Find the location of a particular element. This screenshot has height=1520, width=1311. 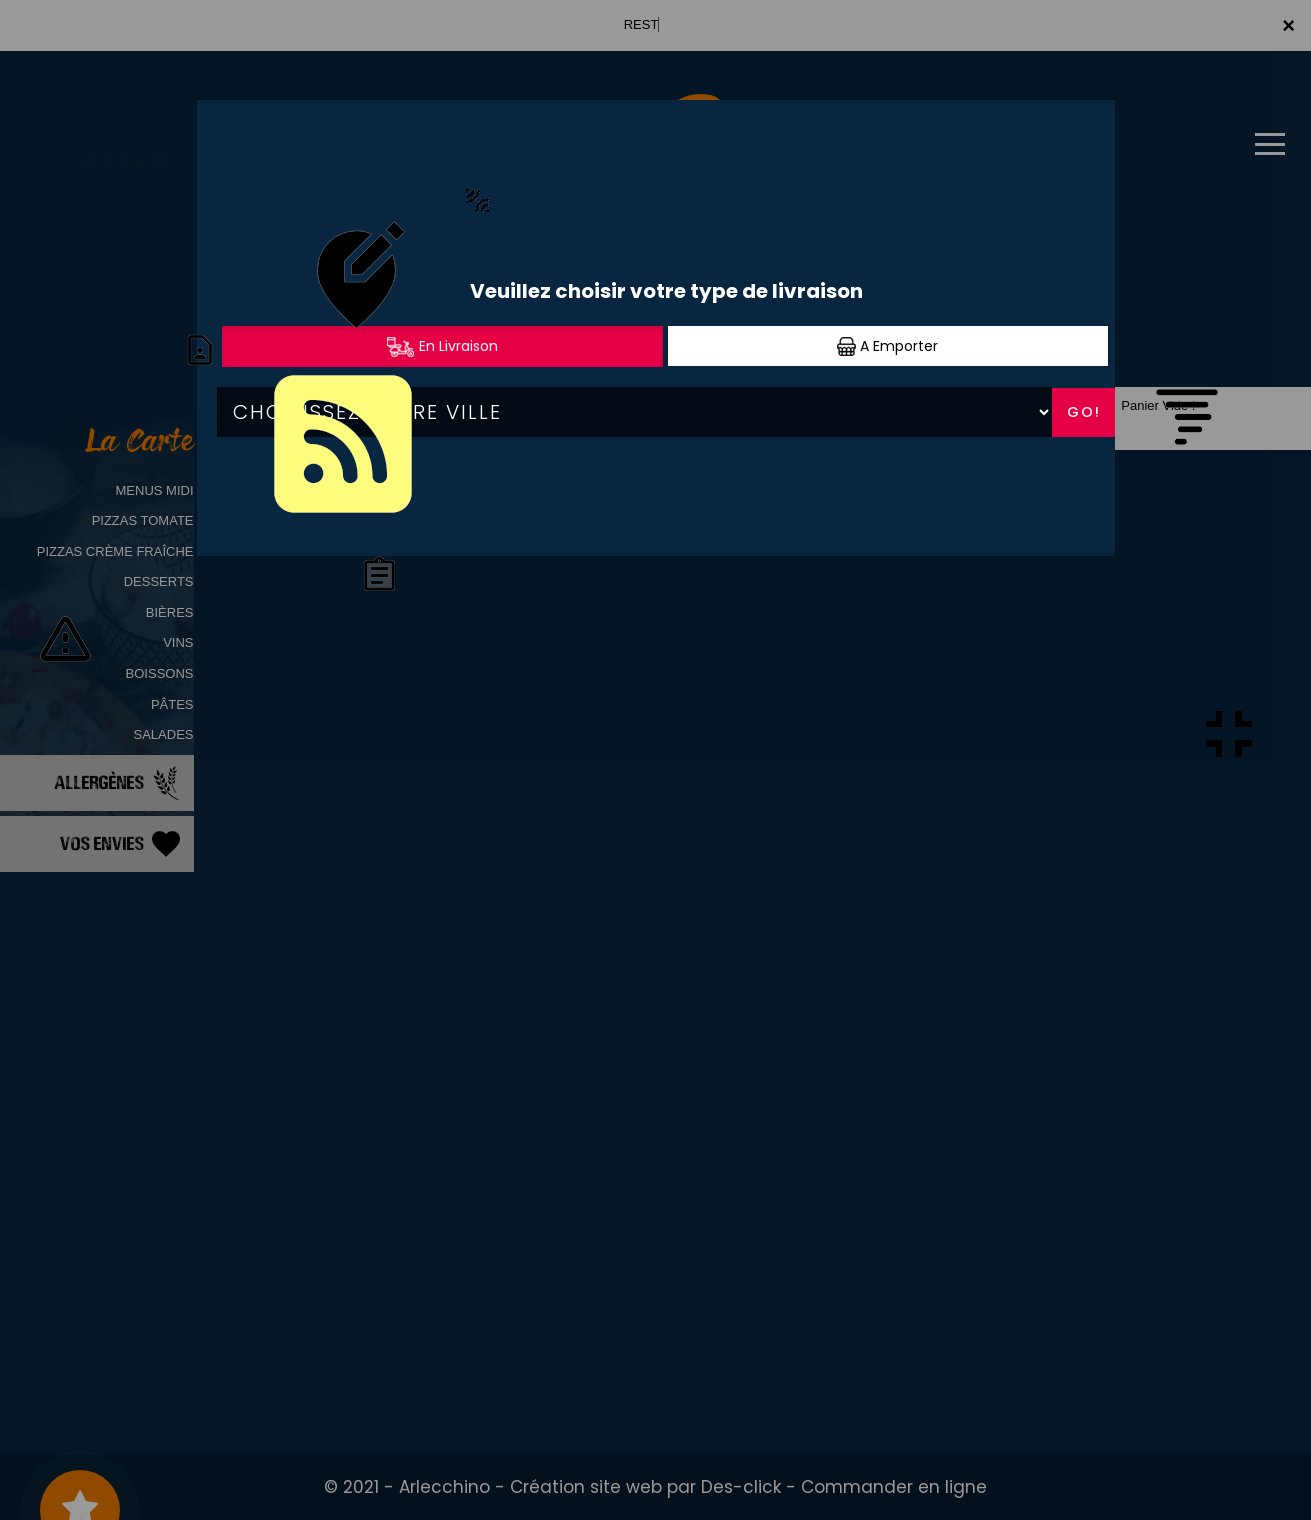

exit fullscreen mode is located at coordinates (1229, 734).